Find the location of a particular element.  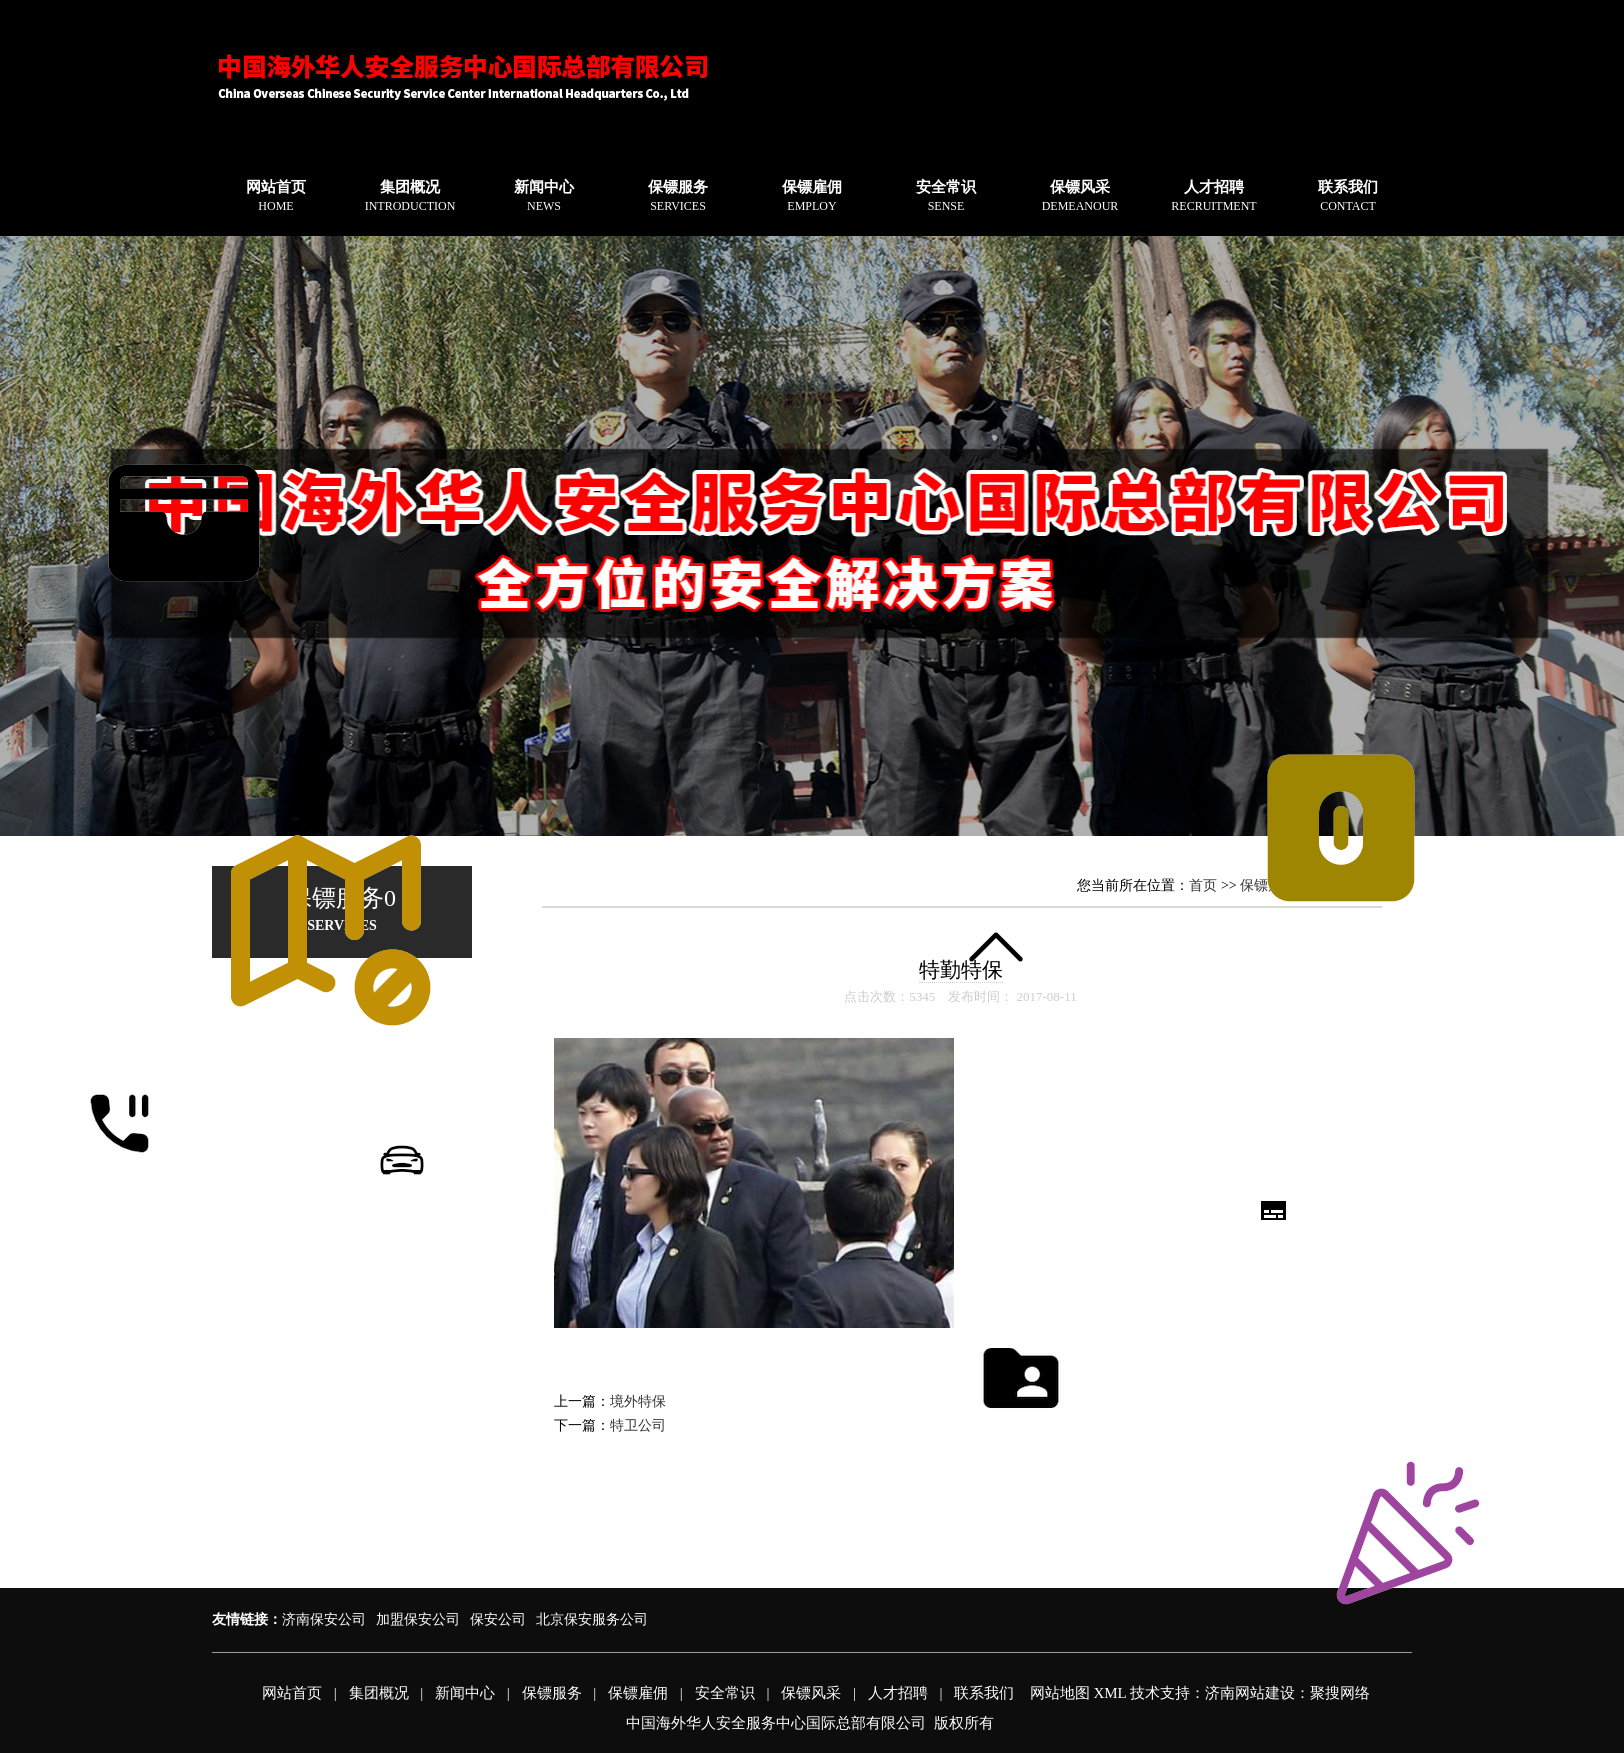

enable subtitles or closed captions is located at coordinates (1273, 1210).